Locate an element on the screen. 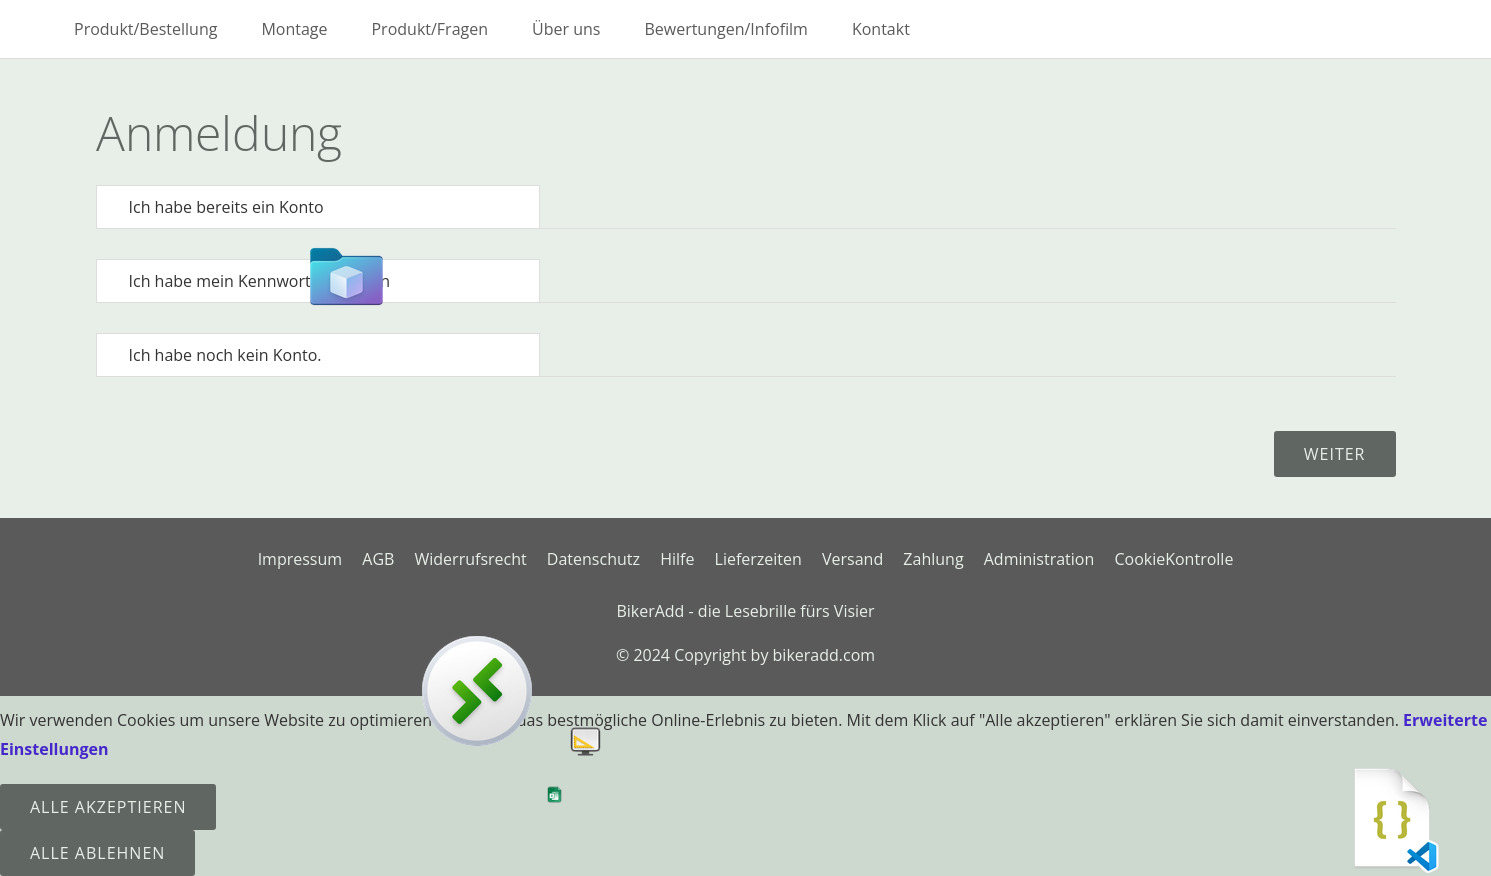 The height and width of the screenshot is (876, 1491). indicates a microsoft excel spreadsheet file is located at coordinates (554, 794).